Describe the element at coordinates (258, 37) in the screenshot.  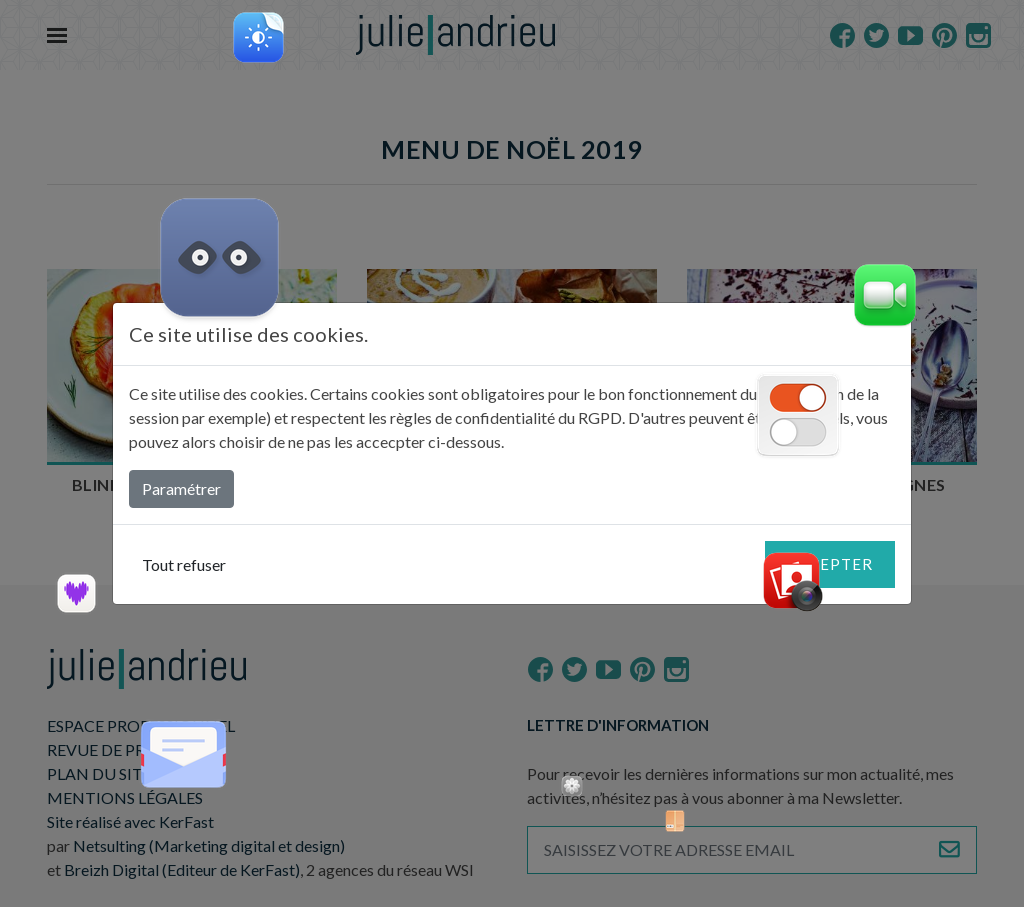
I see `adjust night shift or display color temperature settings` at that location.